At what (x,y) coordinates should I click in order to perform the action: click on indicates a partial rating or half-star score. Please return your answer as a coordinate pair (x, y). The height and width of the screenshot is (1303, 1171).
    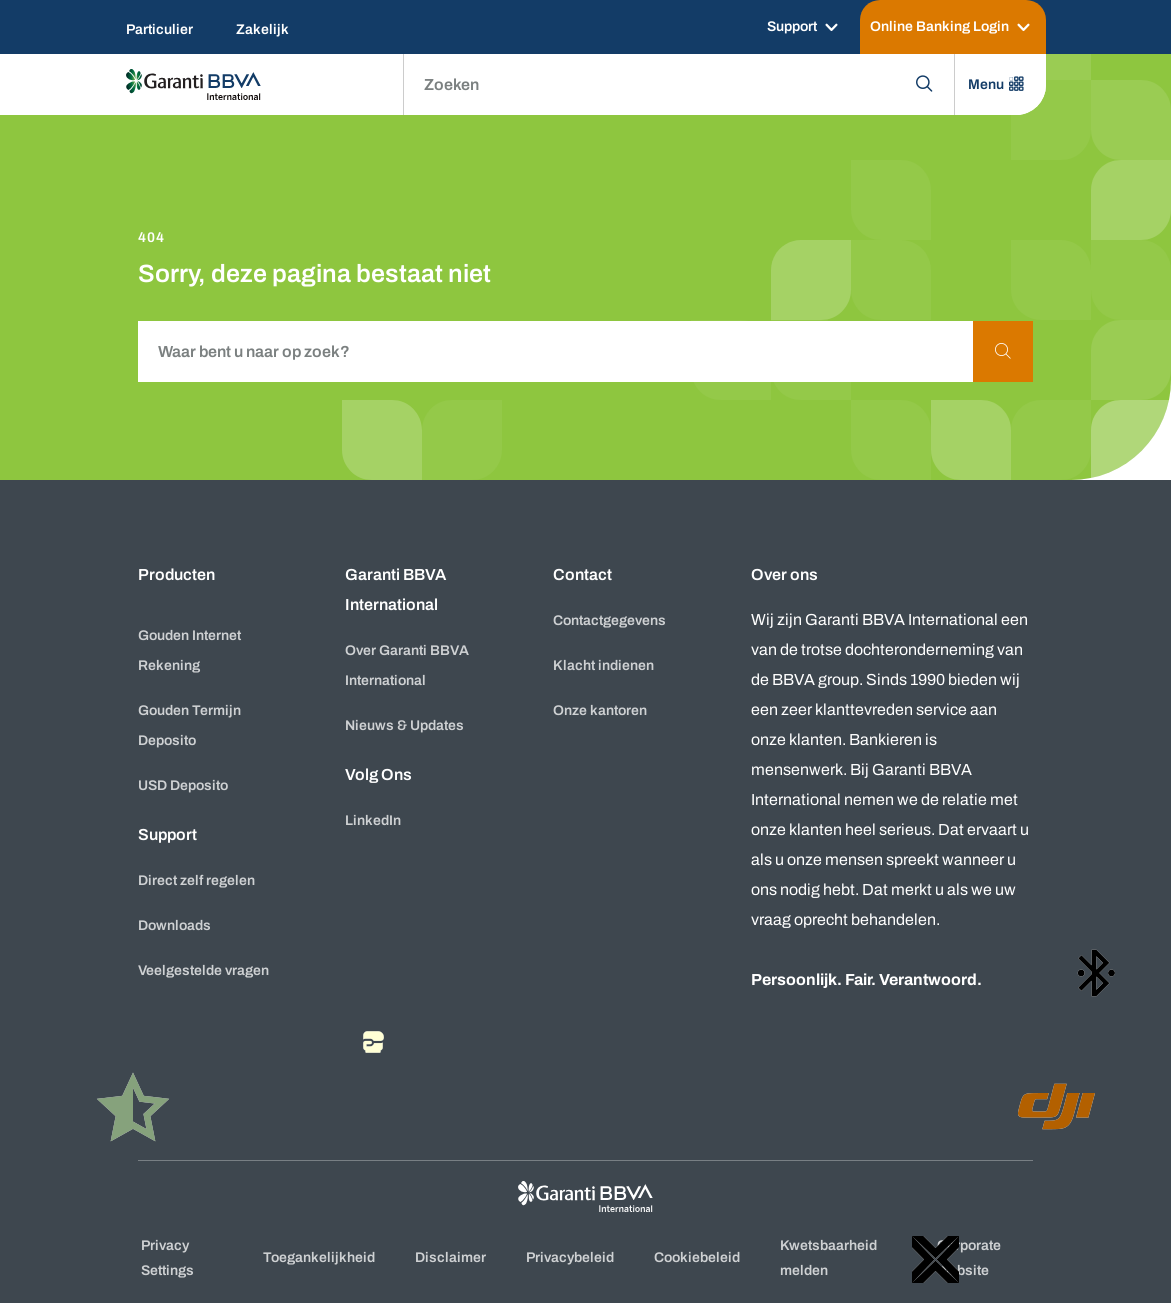
    Looking at the image, I should click on (133, 1109).